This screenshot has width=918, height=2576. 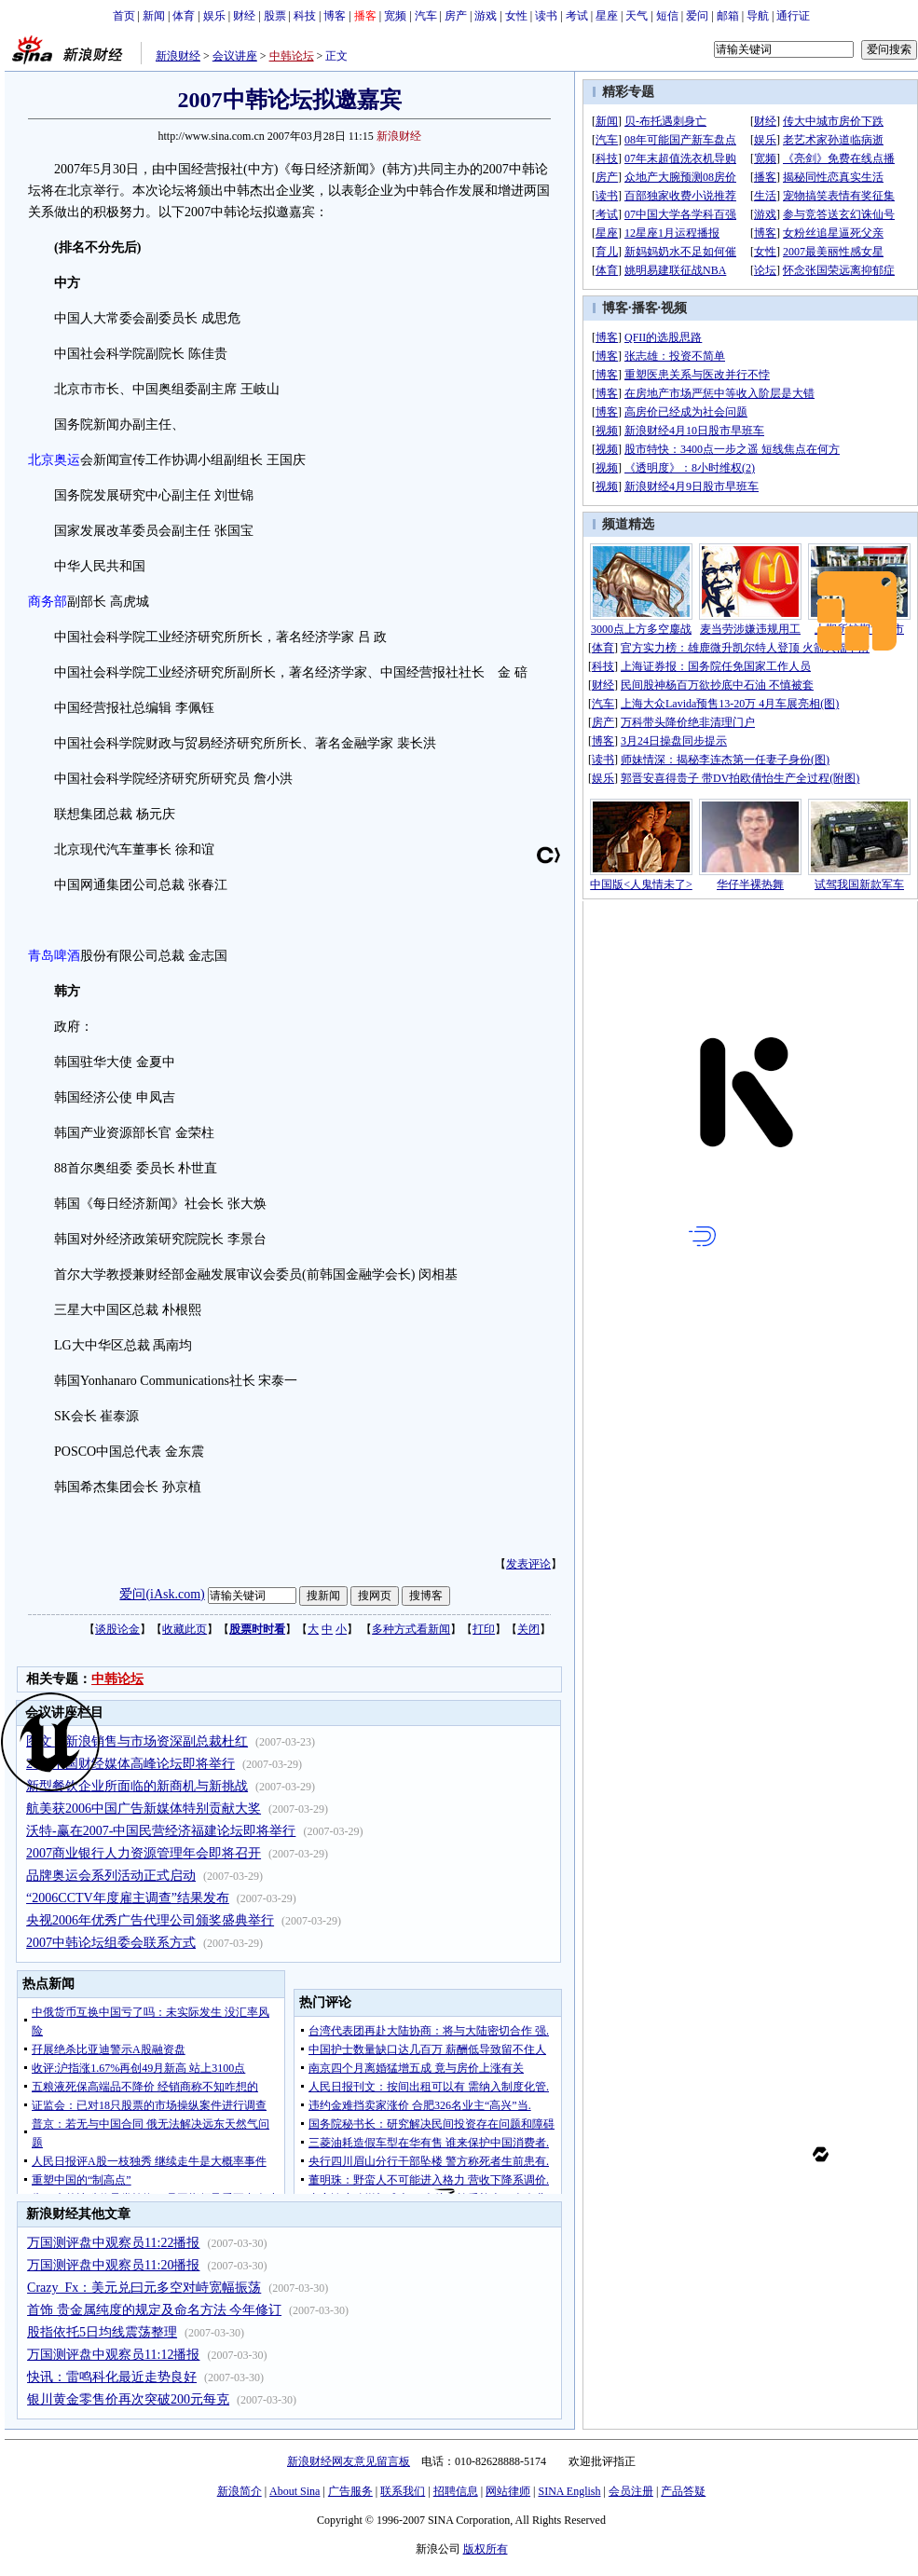 I want to click on unreal engine logo, so click(x=50, y=1742).